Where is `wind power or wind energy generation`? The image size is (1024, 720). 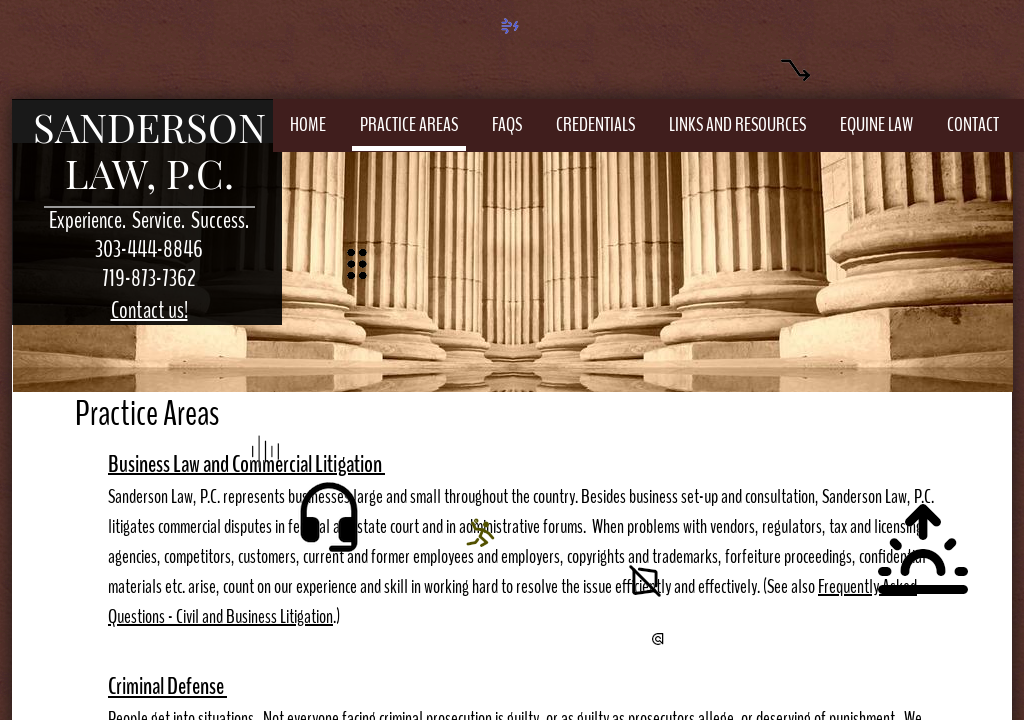
wind power or wind energy generation is located at coordinates (510, 26).